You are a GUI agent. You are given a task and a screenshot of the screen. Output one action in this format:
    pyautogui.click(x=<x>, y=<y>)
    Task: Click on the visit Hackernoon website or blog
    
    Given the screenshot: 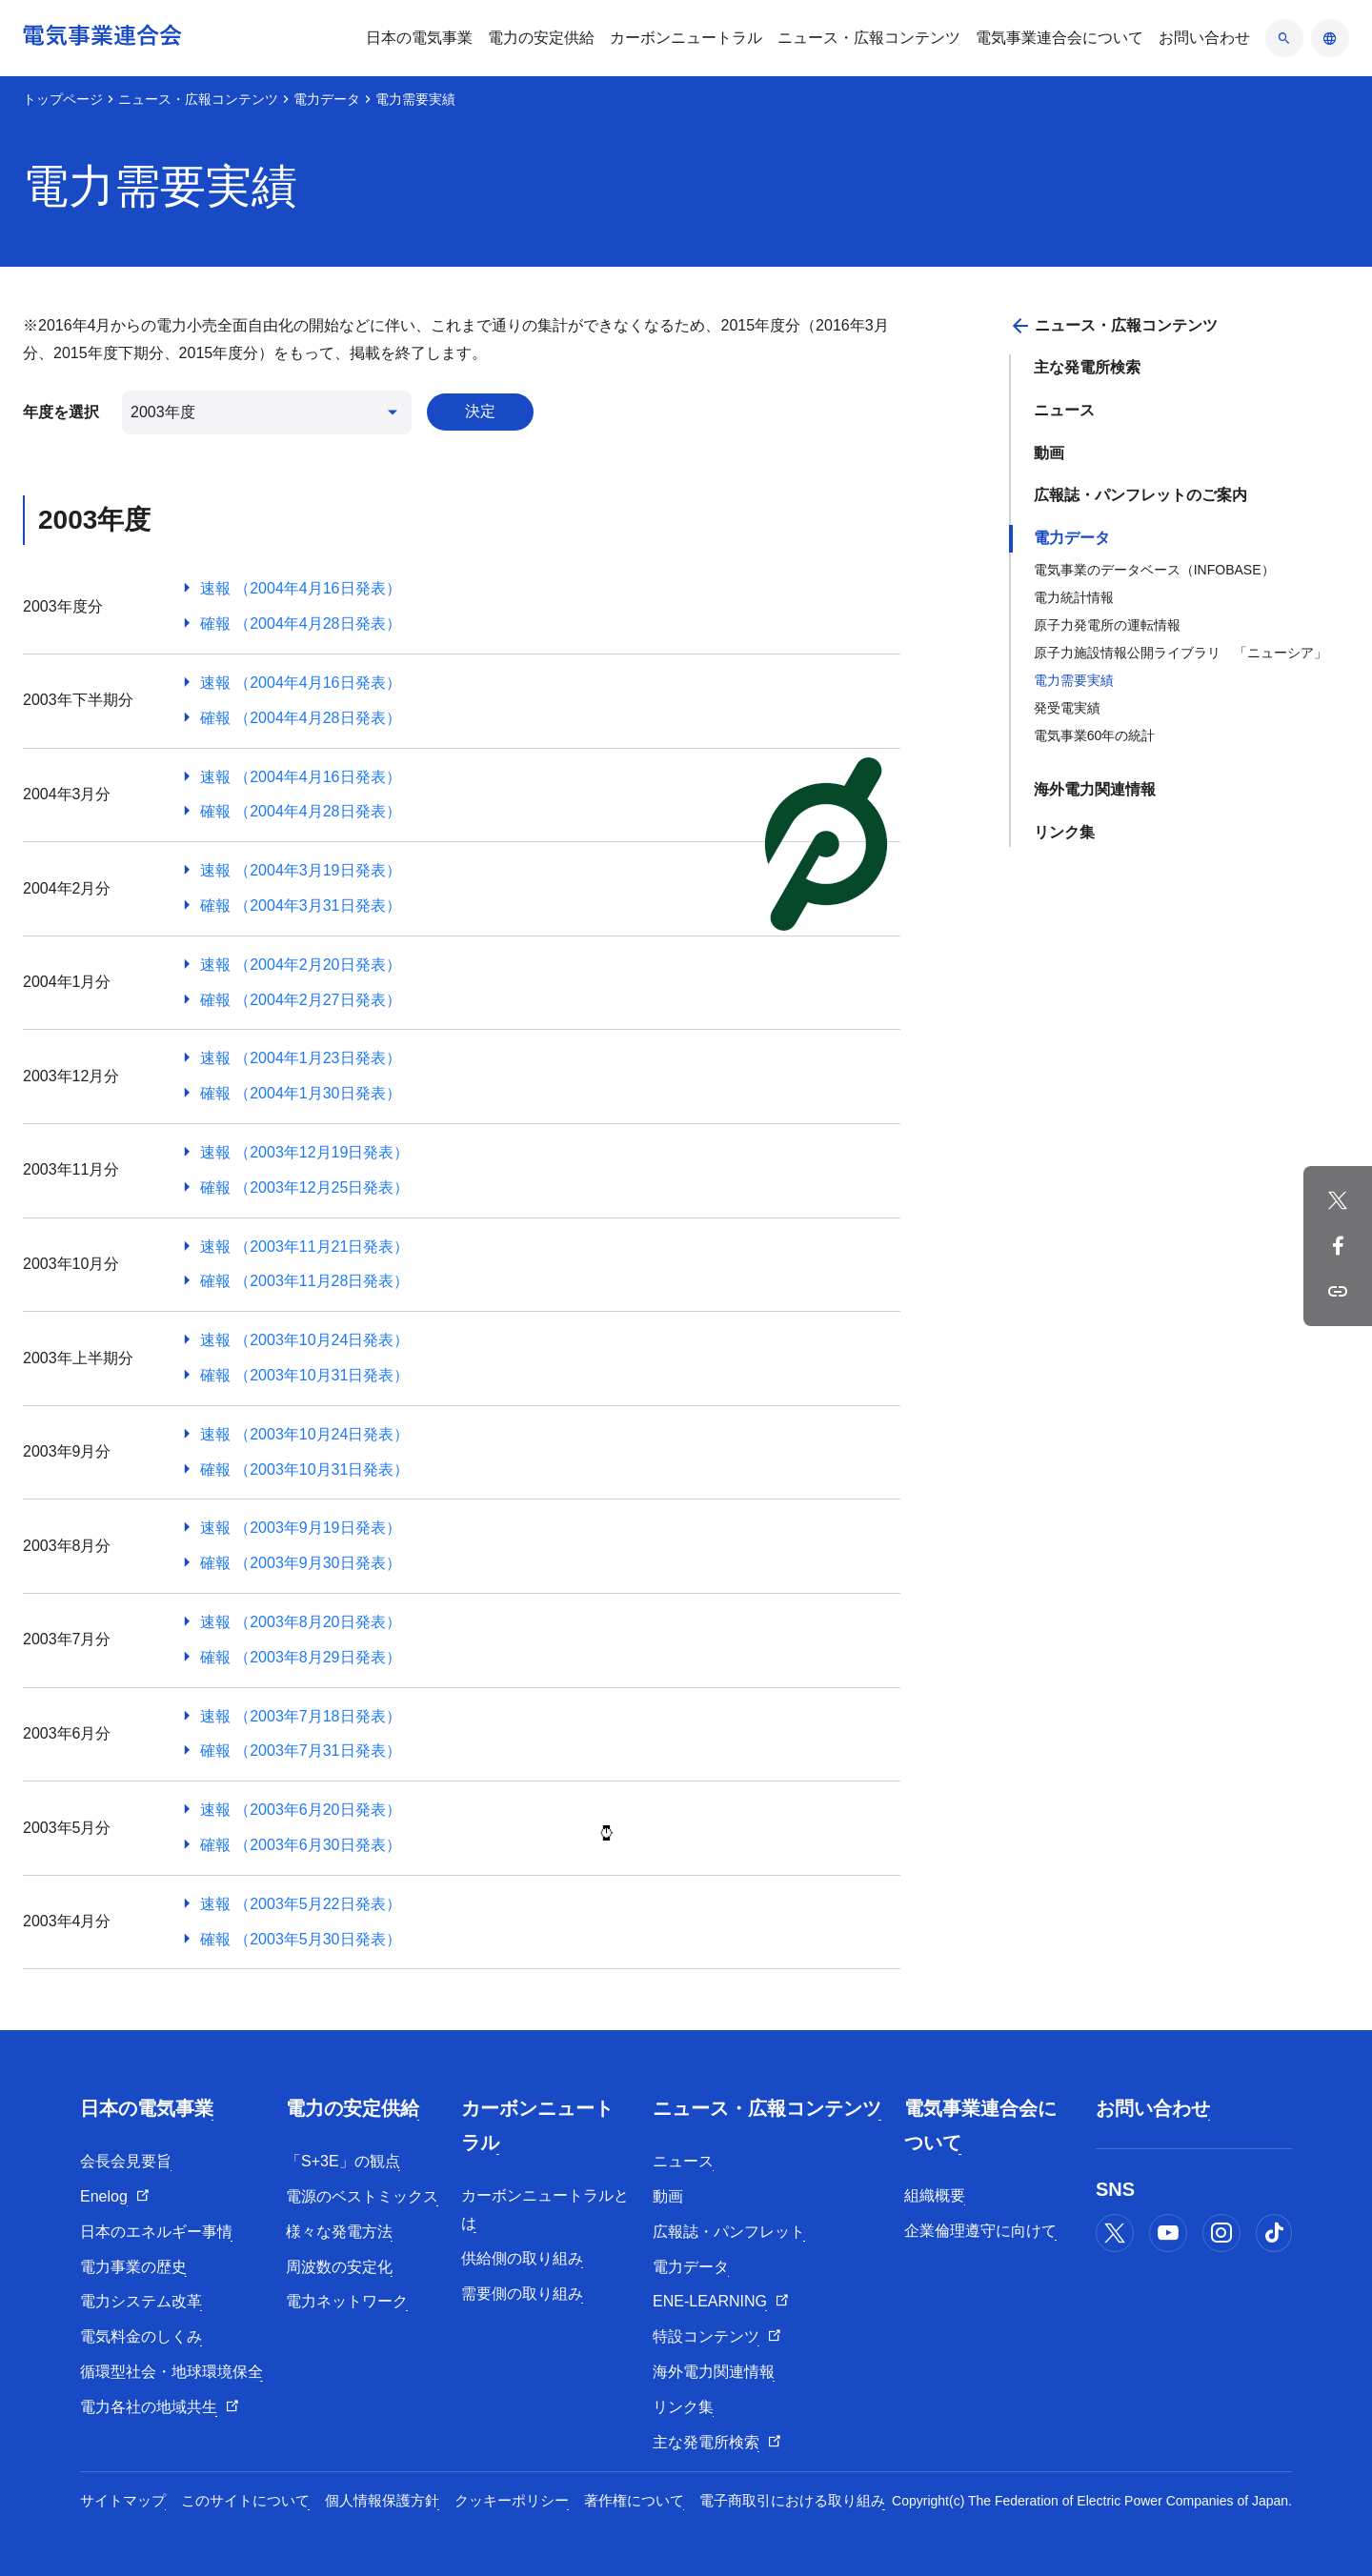 What is the action you would take?
    pyautogui.click(x=607, y=1833)
    